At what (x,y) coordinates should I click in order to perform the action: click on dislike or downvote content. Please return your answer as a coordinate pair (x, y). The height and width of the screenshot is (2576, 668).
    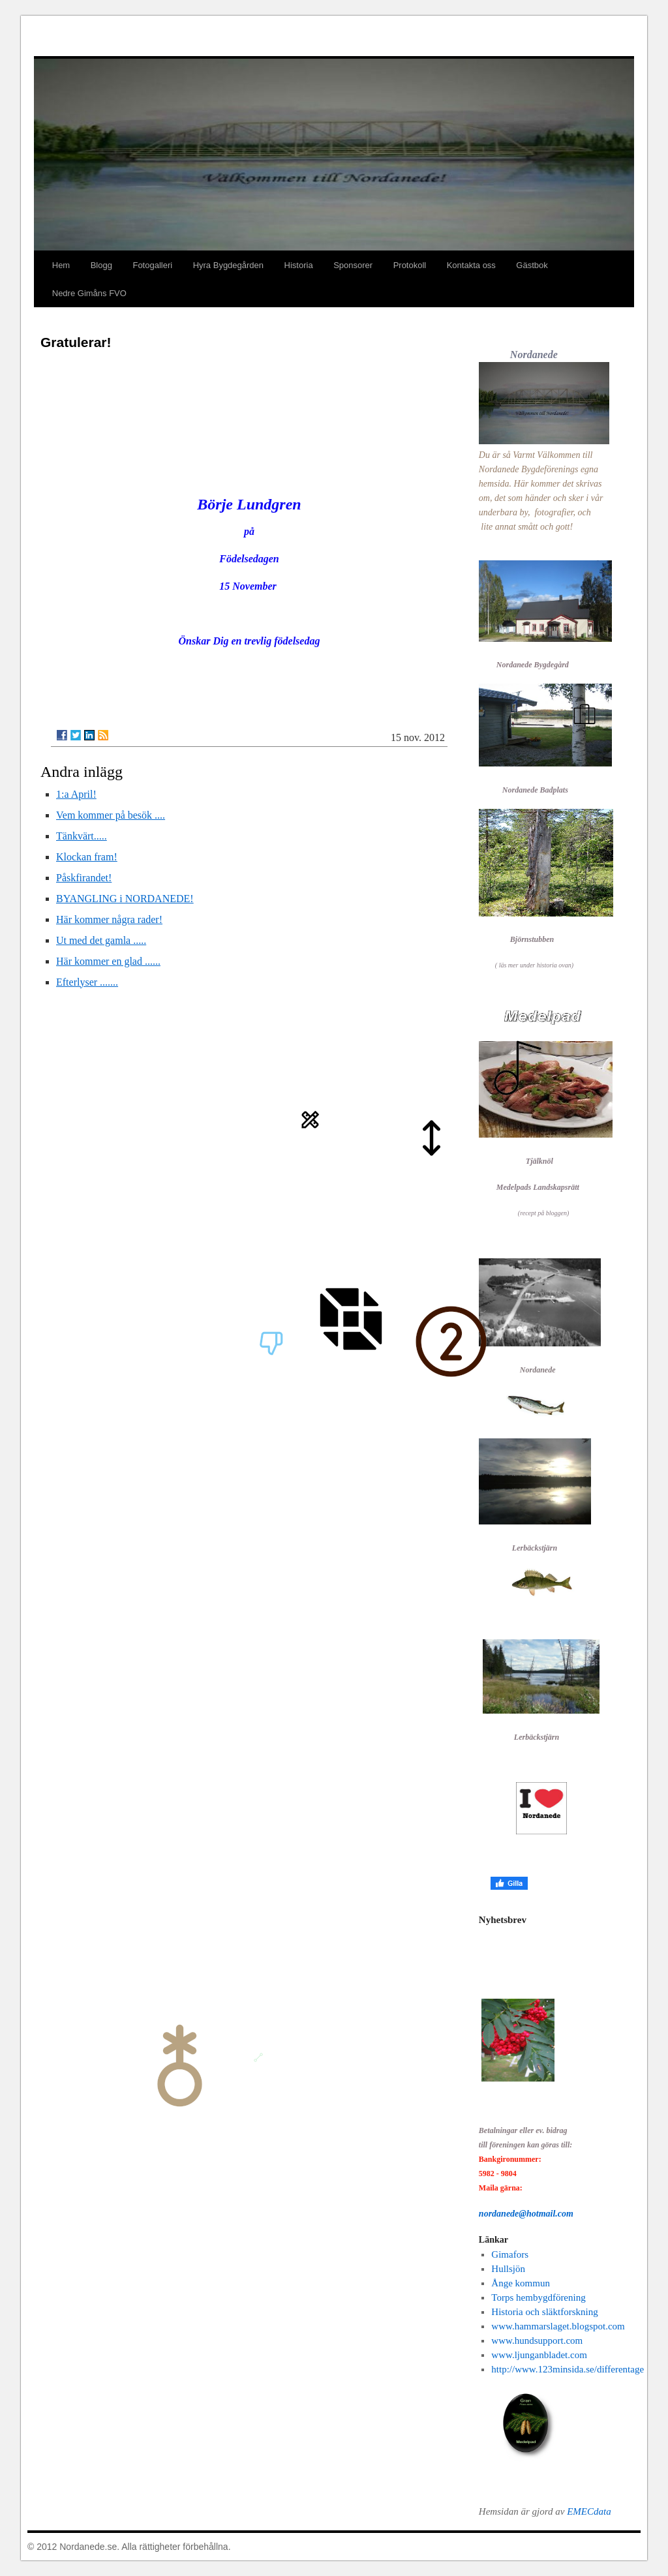
    Looking at the image, I should click on (271, 1343).